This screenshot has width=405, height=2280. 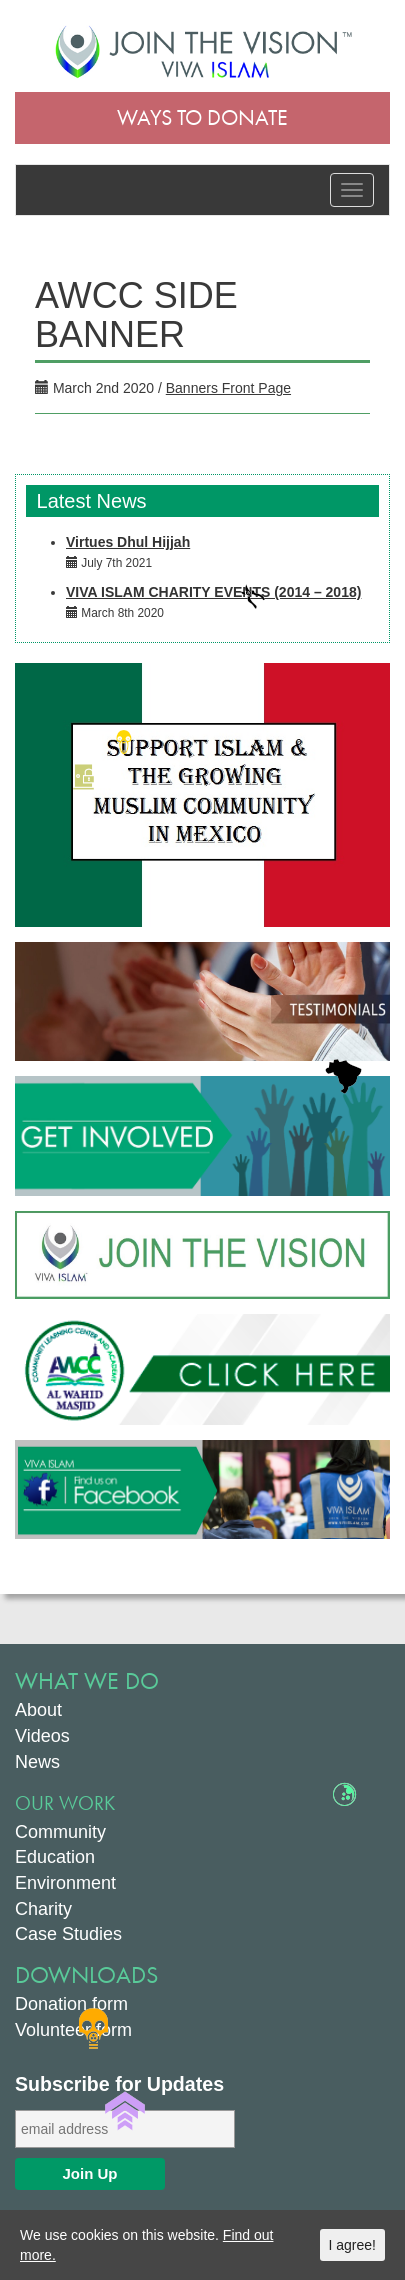 I want to click on indicates hazardous environment or toxic area in game, so click(x=93, y=2028).